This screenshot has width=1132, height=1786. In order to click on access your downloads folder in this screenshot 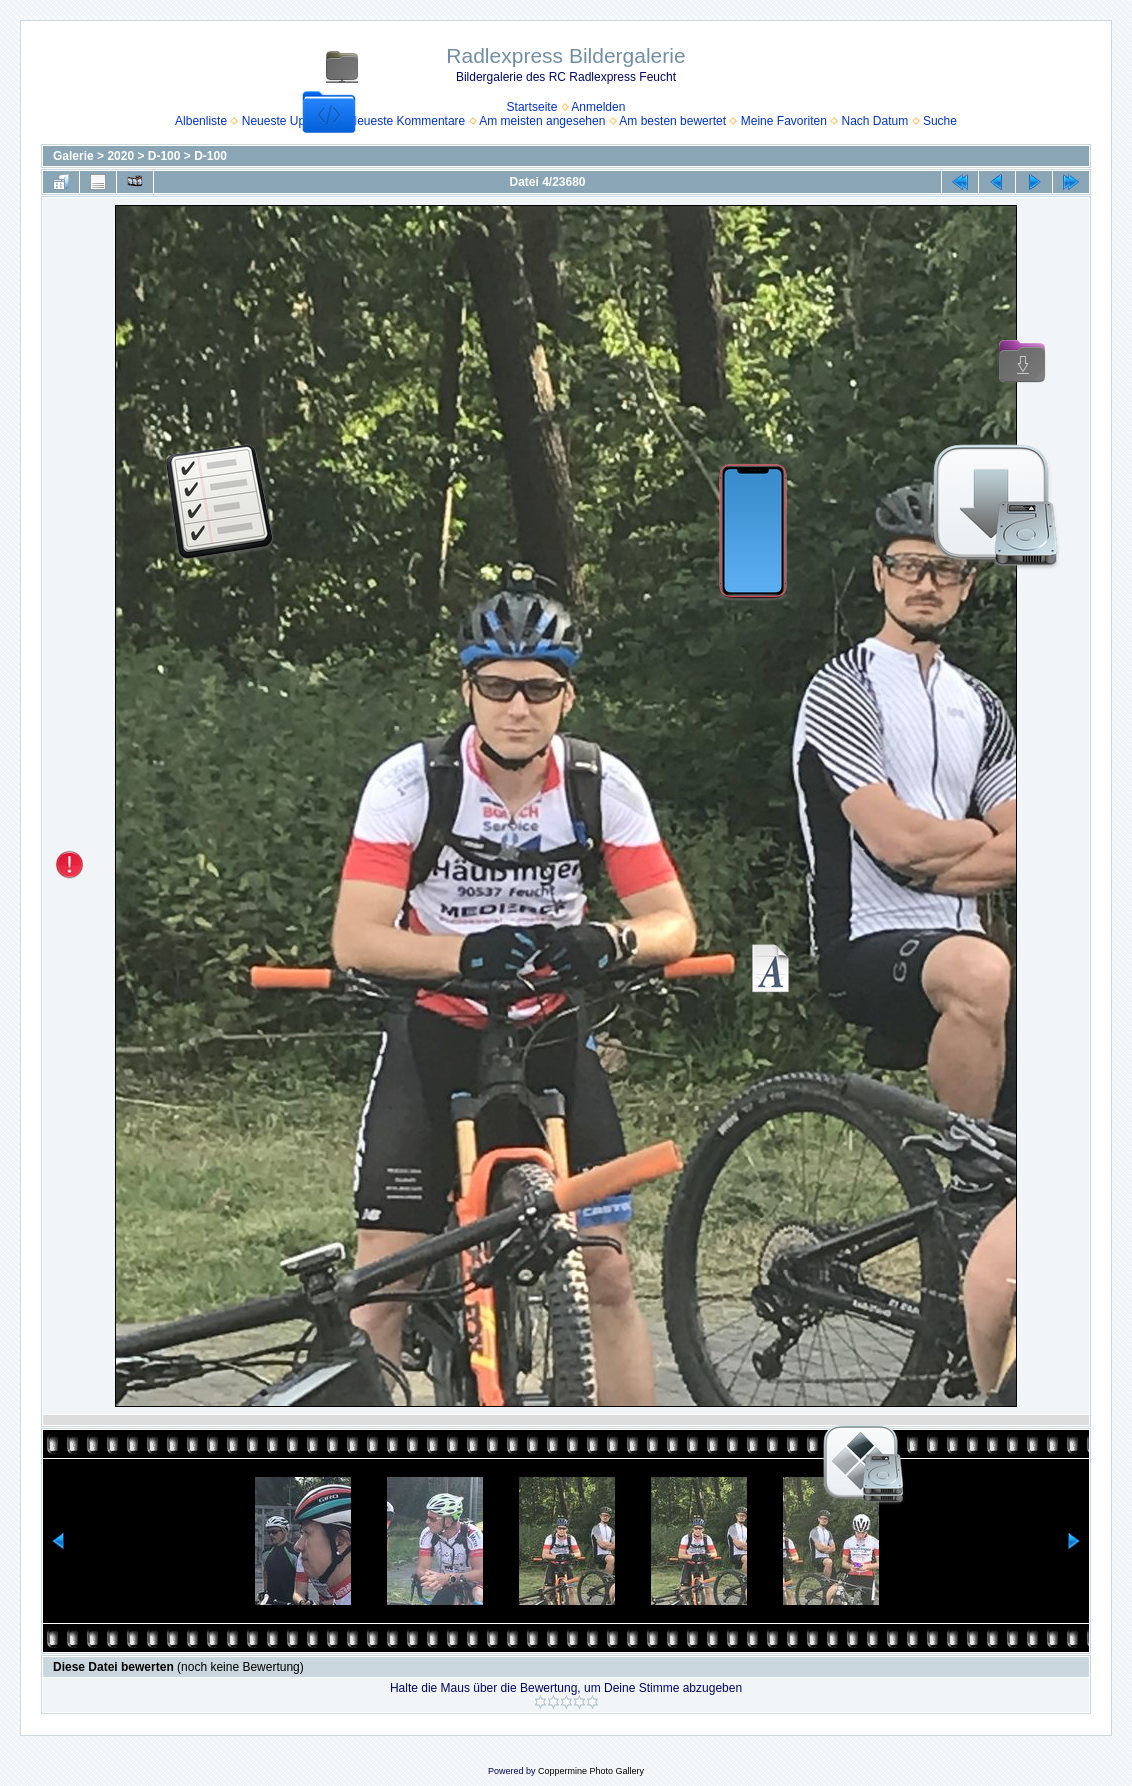, I will do `click(1022, 361)`.